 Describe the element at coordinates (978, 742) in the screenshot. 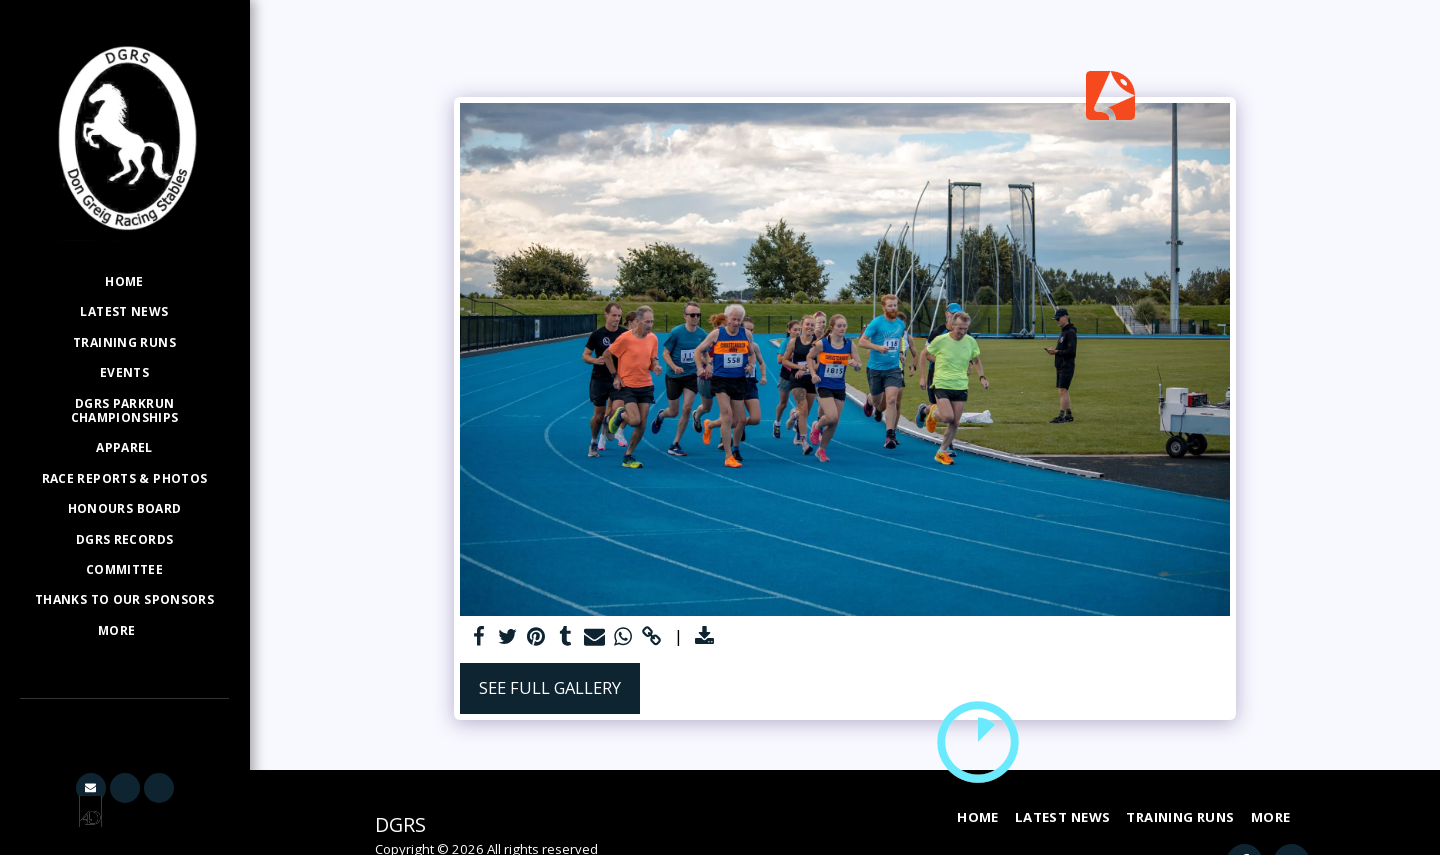

I see `indicates 25% progress or completion status` at that location.